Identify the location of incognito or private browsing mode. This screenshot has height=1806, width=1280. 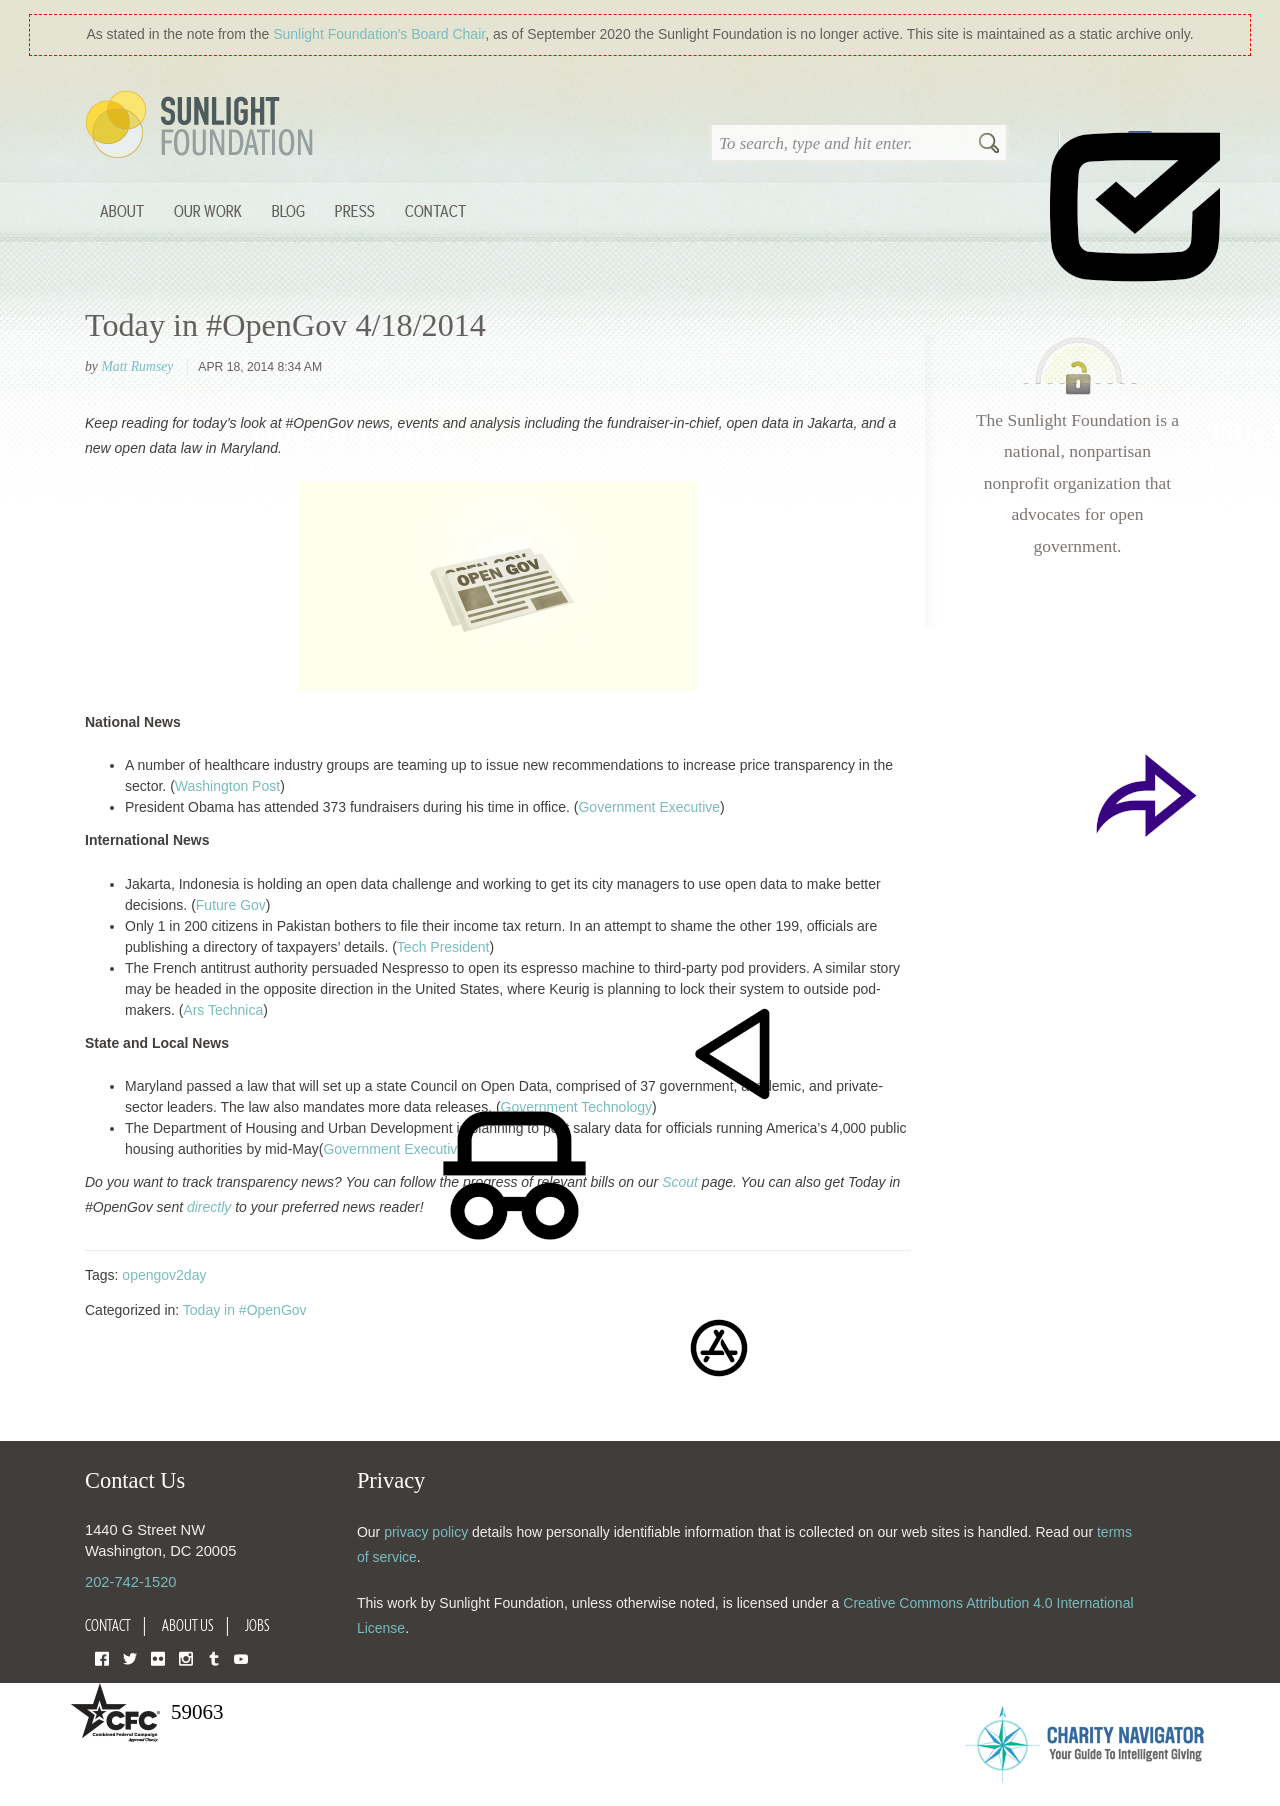
(514, 1175).